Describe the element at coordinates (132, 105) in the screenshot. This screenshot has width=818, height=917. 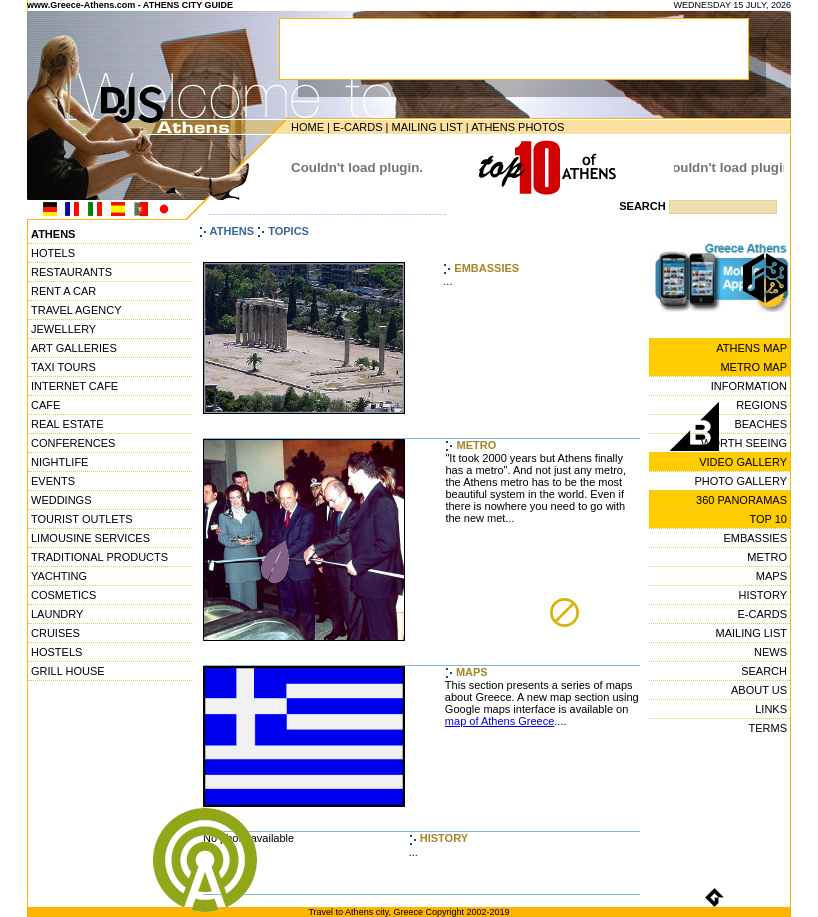
I see `discord.js library or project branding` at that location.